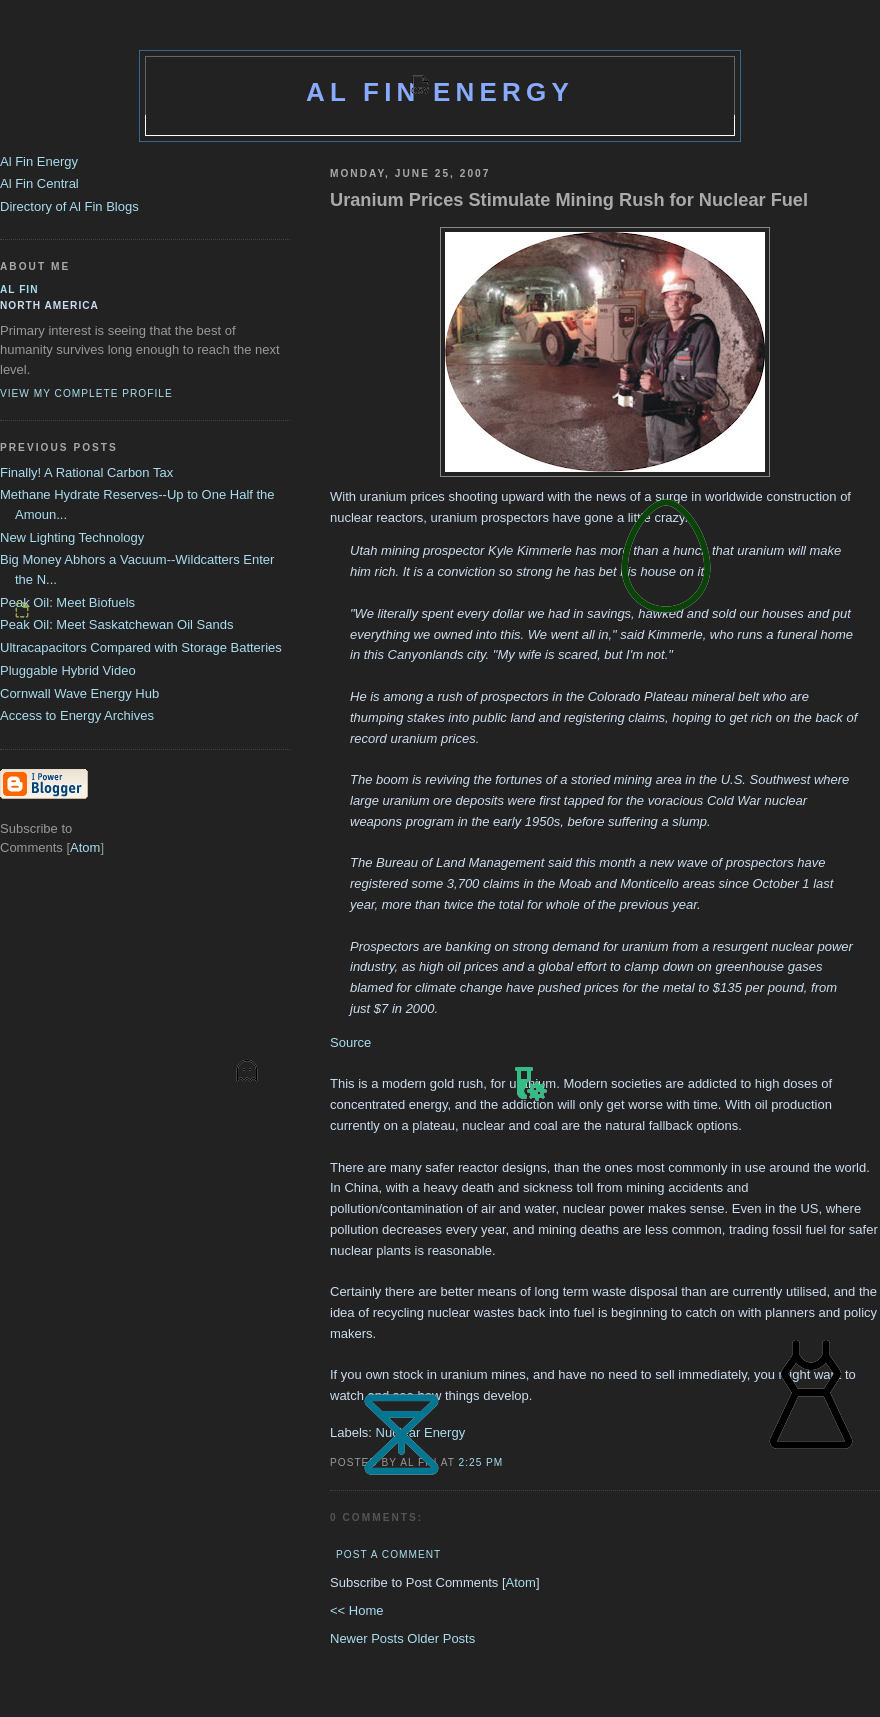 The image size is (880, 1717). Describe the element at coordinates (666, 556) in the screenshot. I see `indicates egg or egg-related dietary information` at that location.